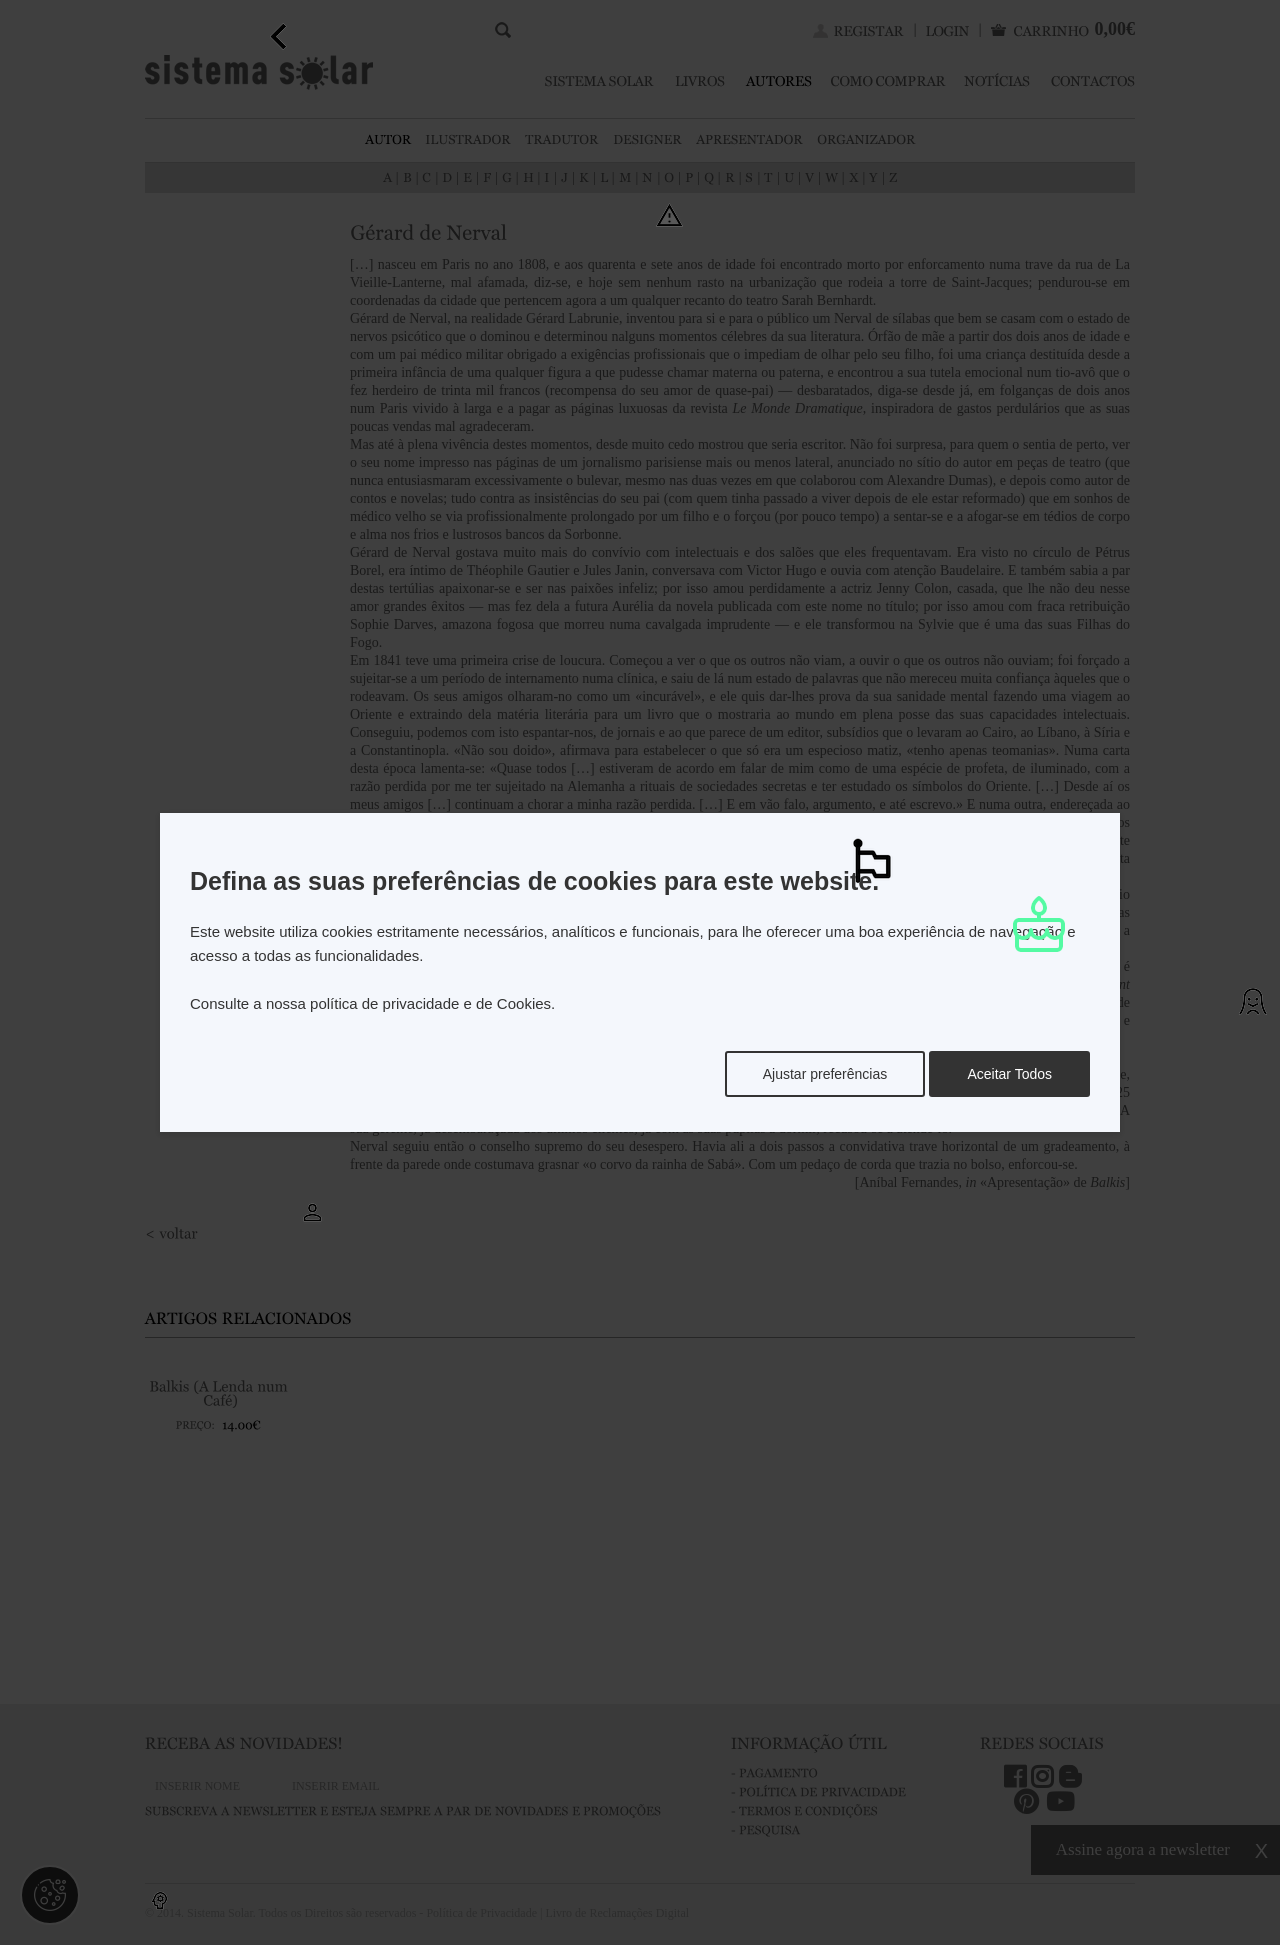 This screenshot has height=1945, width=1280. I want to click on access mental health or psychology features, so click(159, 1900).